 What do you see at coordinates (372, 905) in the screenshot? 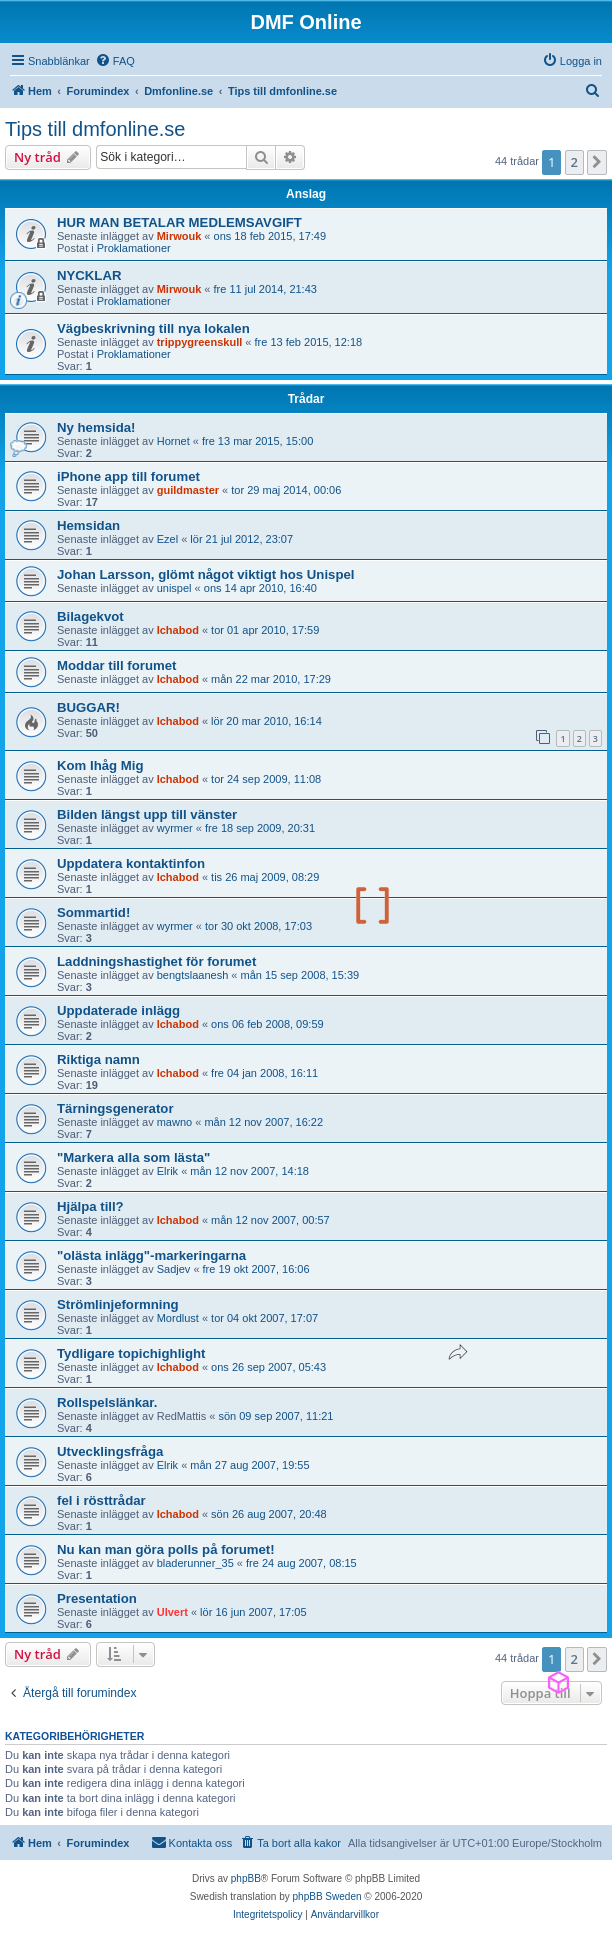
I see `insert code or text brackets` at bounding box center [372, 905].